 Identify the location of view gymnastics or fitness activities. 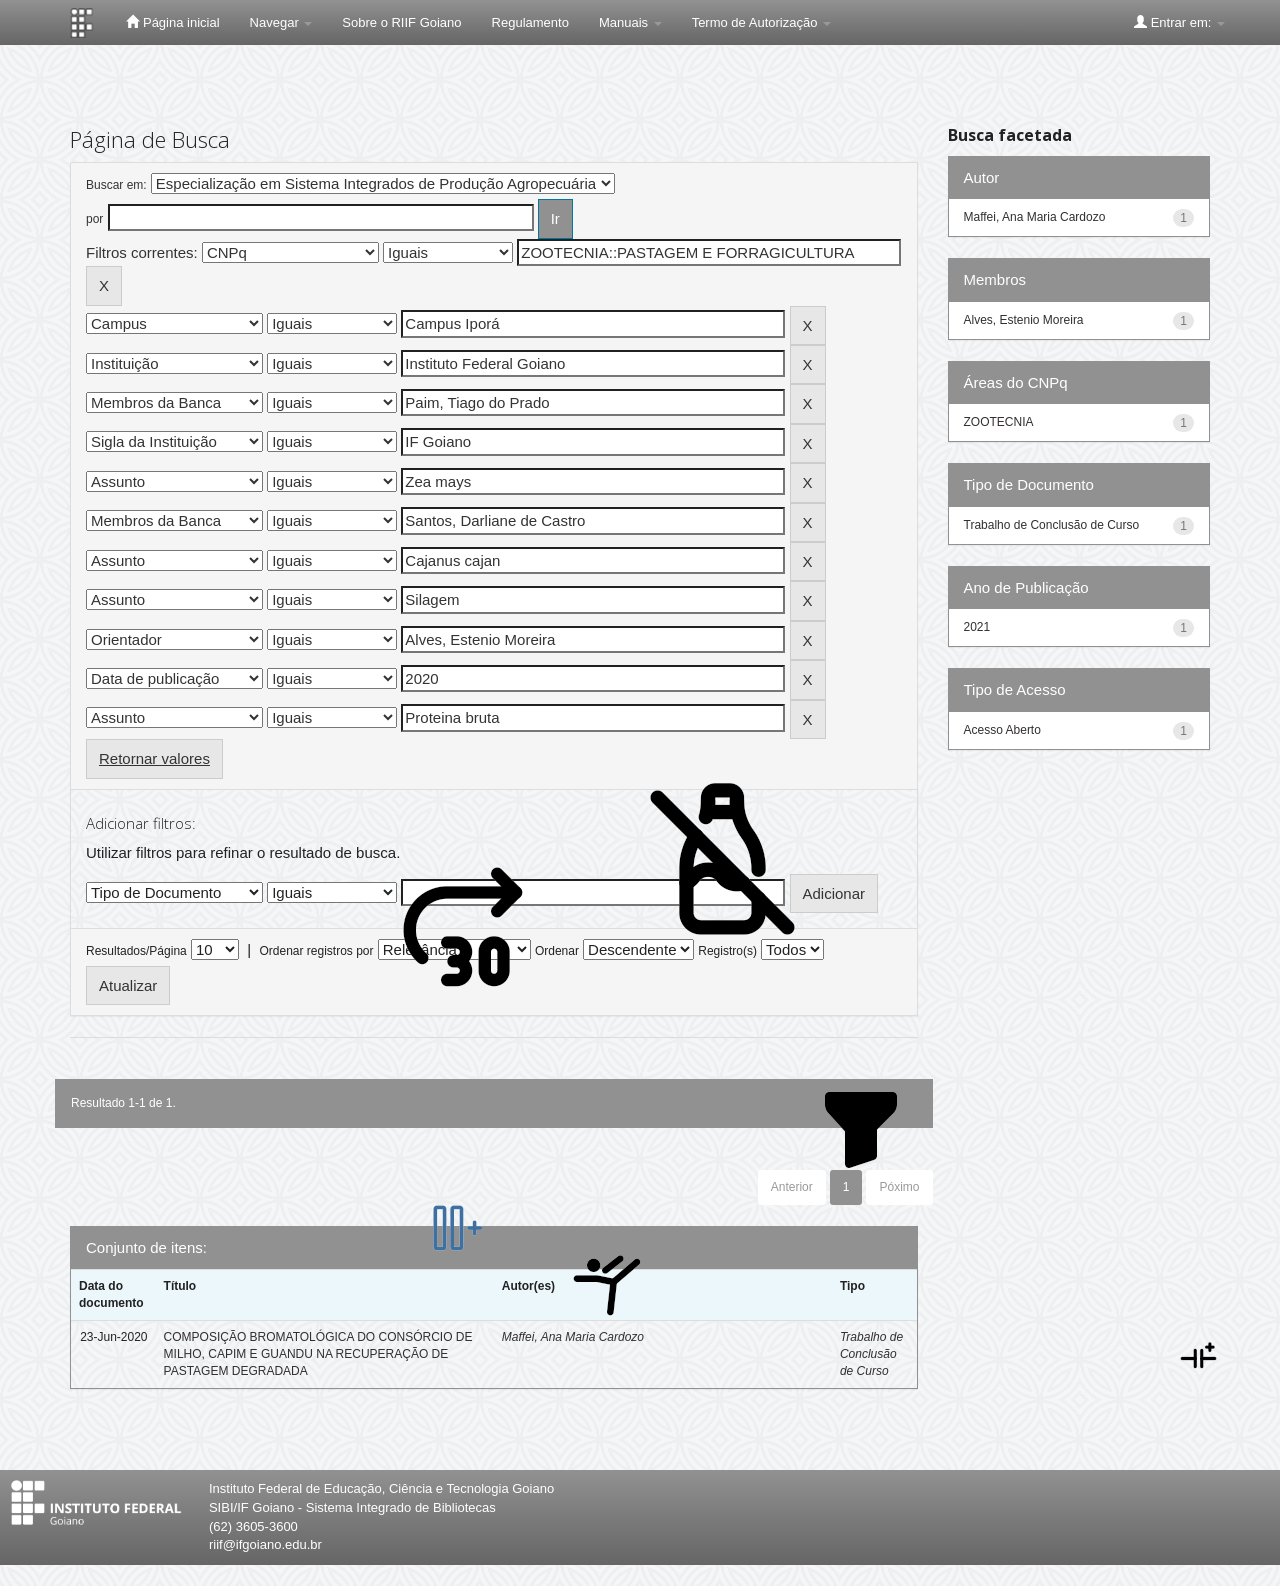
(607, 1282).